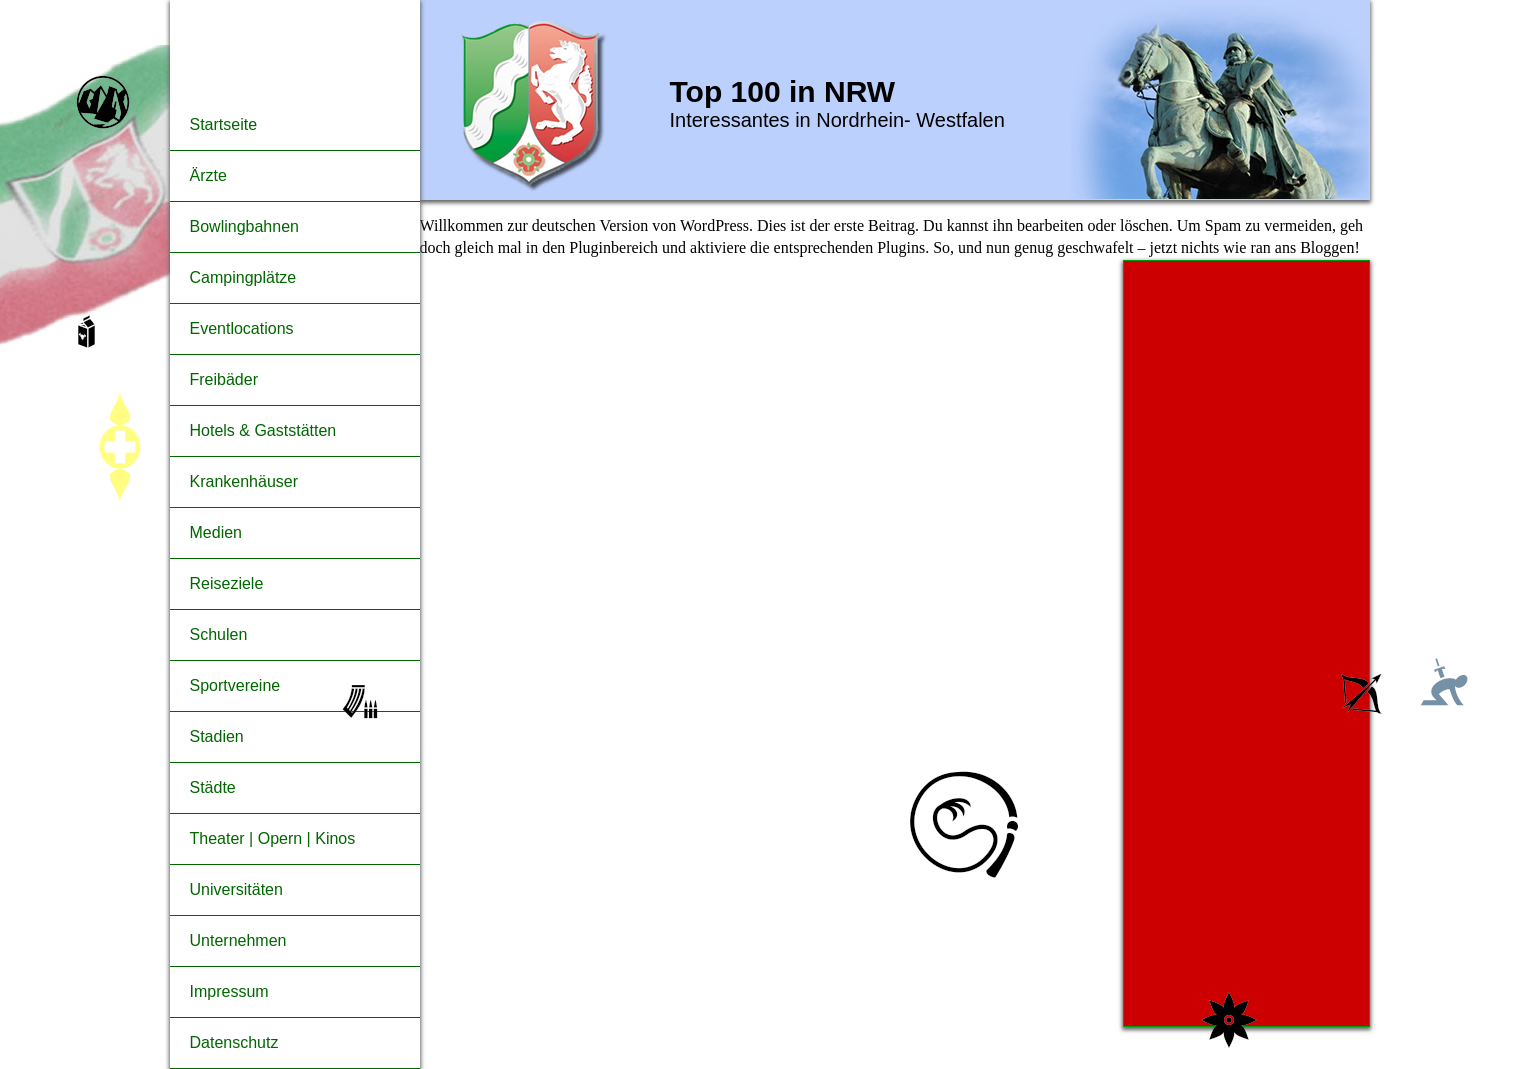  Describe the element at coordinates (1229, 1020) in the screenshot. I see `decorative badge or achievement icon` at that location.